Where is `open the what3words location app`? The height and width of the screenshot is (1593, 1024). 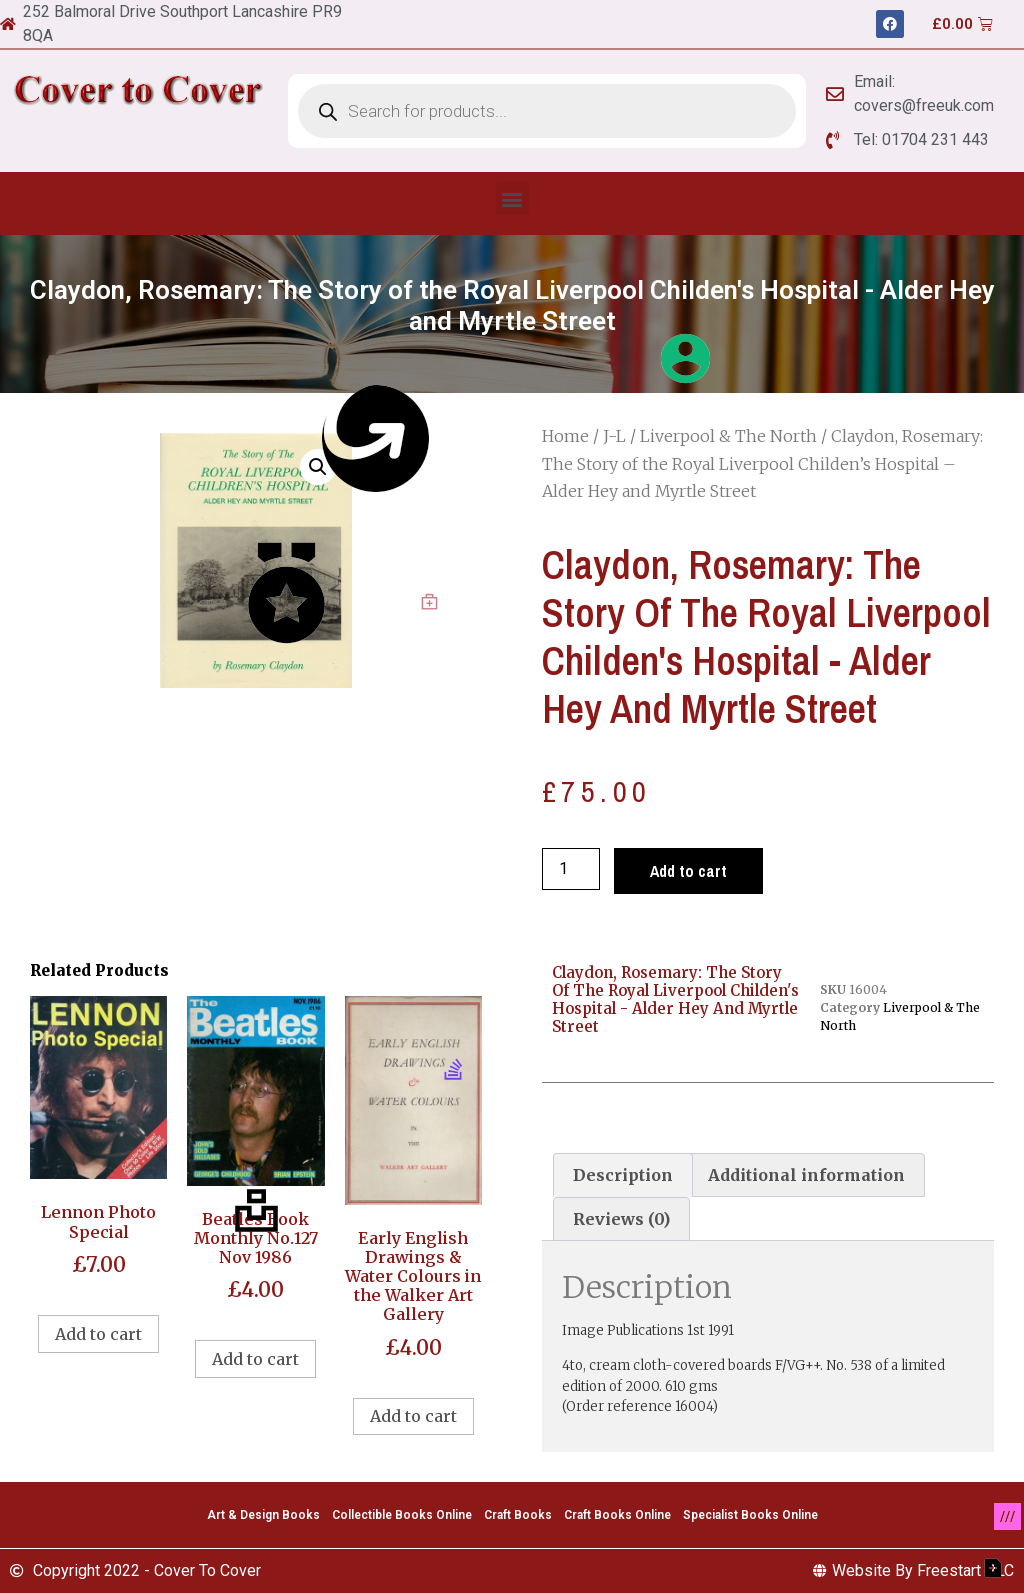
open the what3words location app is located at coordinates (1007, 1516).